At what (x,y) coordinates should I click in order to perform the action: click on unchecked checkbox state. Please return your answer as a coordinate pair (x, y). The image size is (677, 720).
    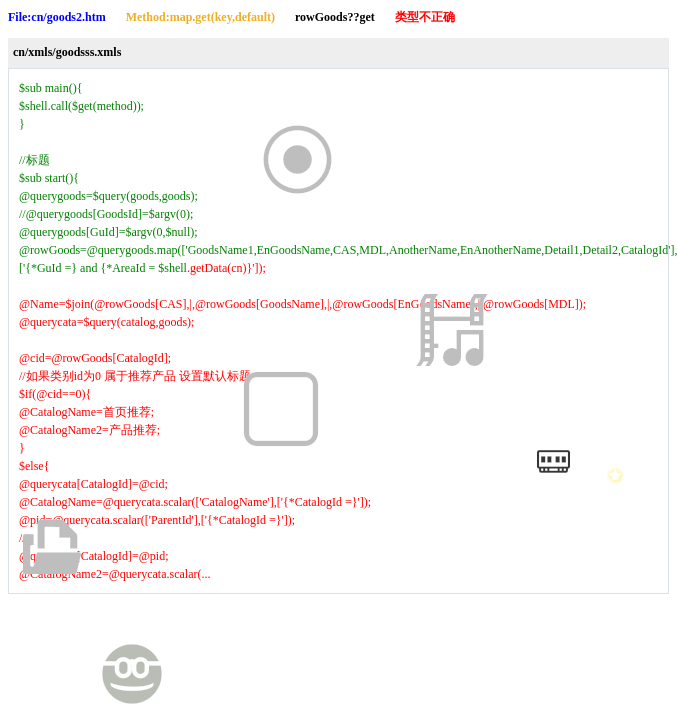
    Looking at the image, I should click on (281, 409).